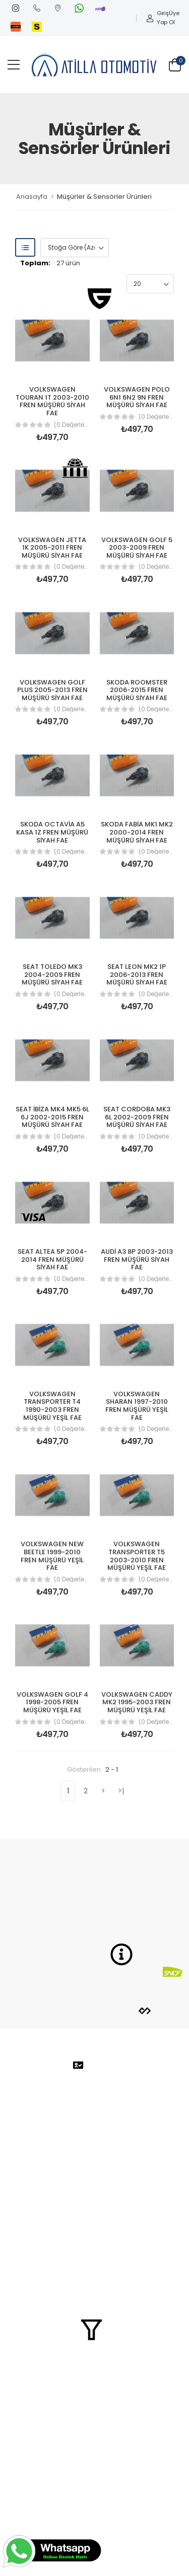 The image size is (189, 2576). What do you see at coordinates (91, 2328) in the screenshot?
I see `filter or sort content` at bounding box center [91, 2328].